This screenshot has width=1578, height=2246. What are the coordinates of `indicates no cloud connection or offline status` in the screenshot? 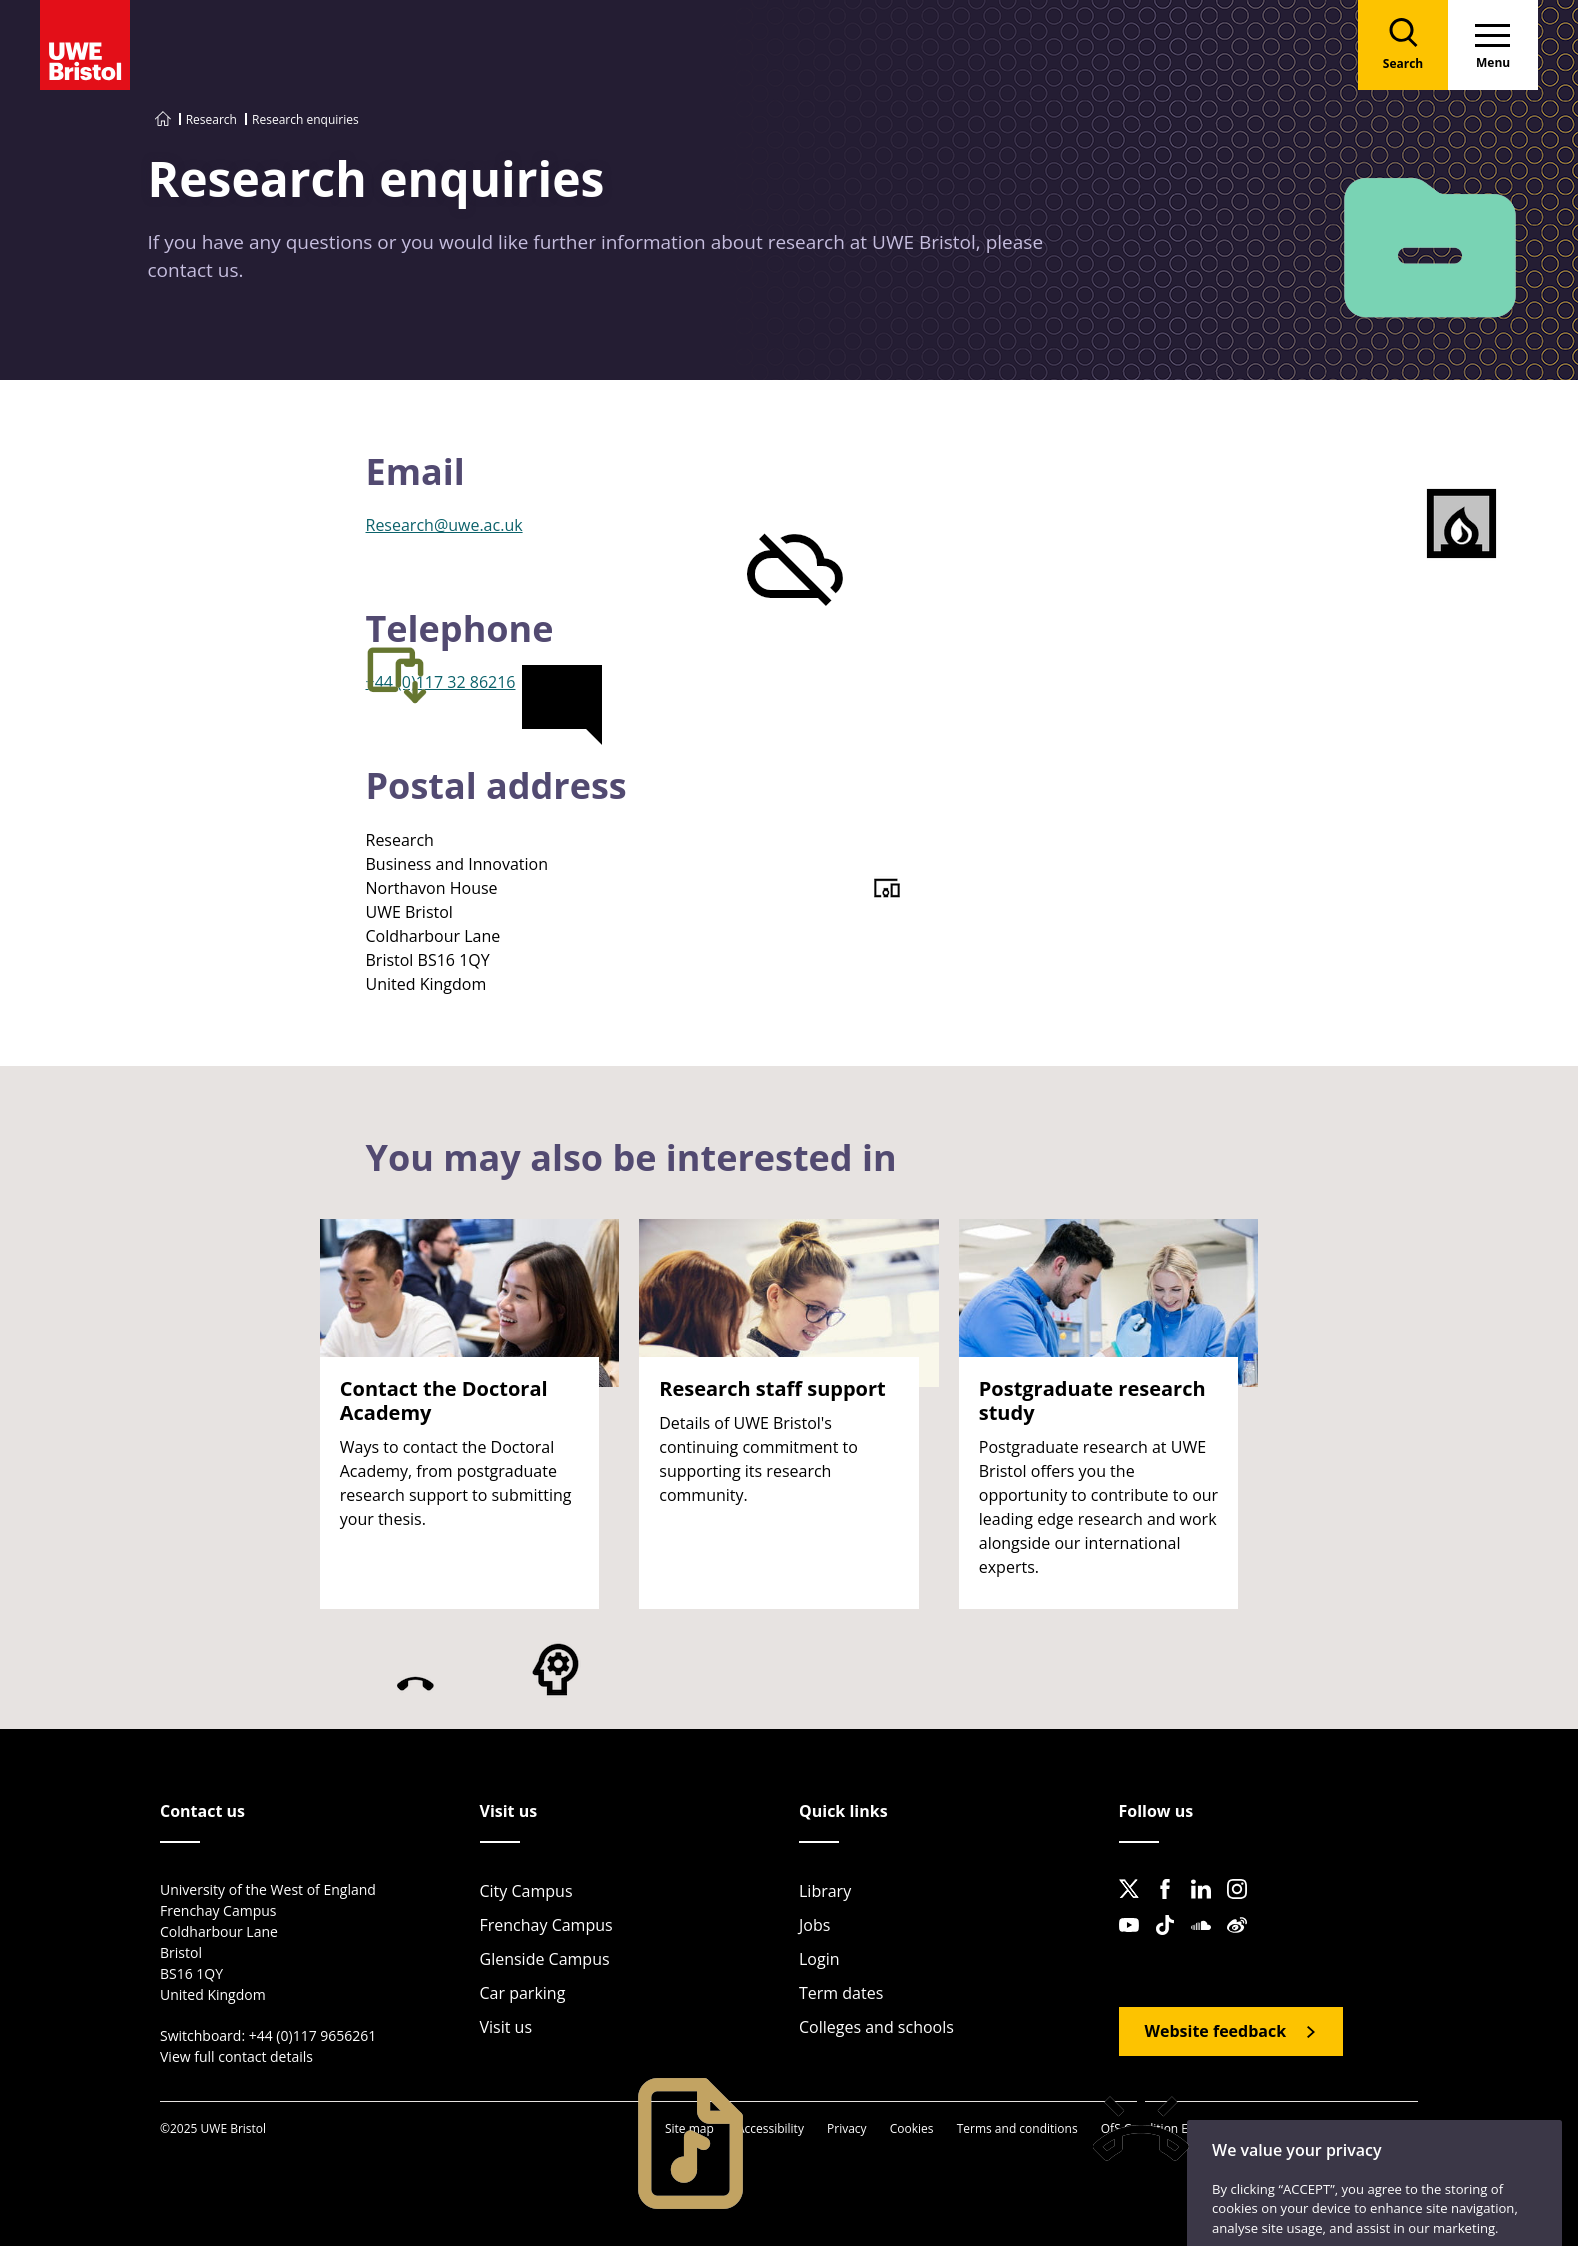 It's located at (795, 566).